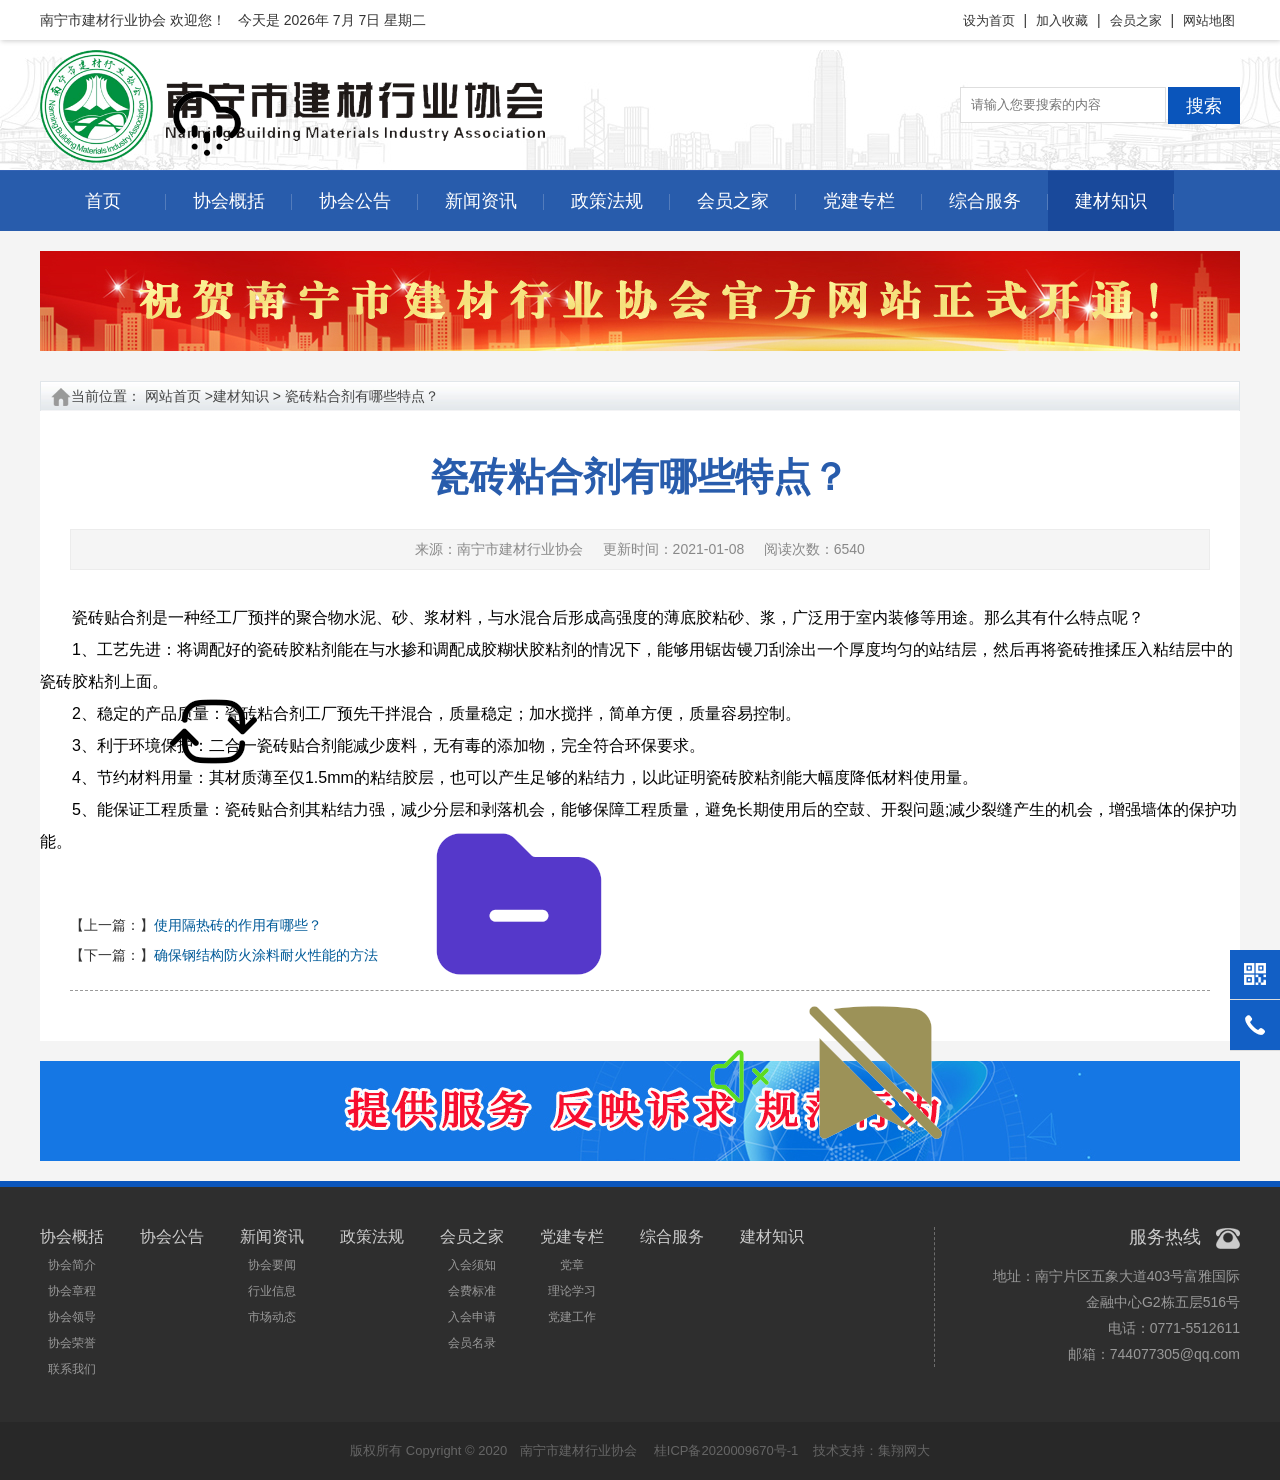 The image size is (1280, 1480). I want to click on mute audio or sound, so click(739, 1076).